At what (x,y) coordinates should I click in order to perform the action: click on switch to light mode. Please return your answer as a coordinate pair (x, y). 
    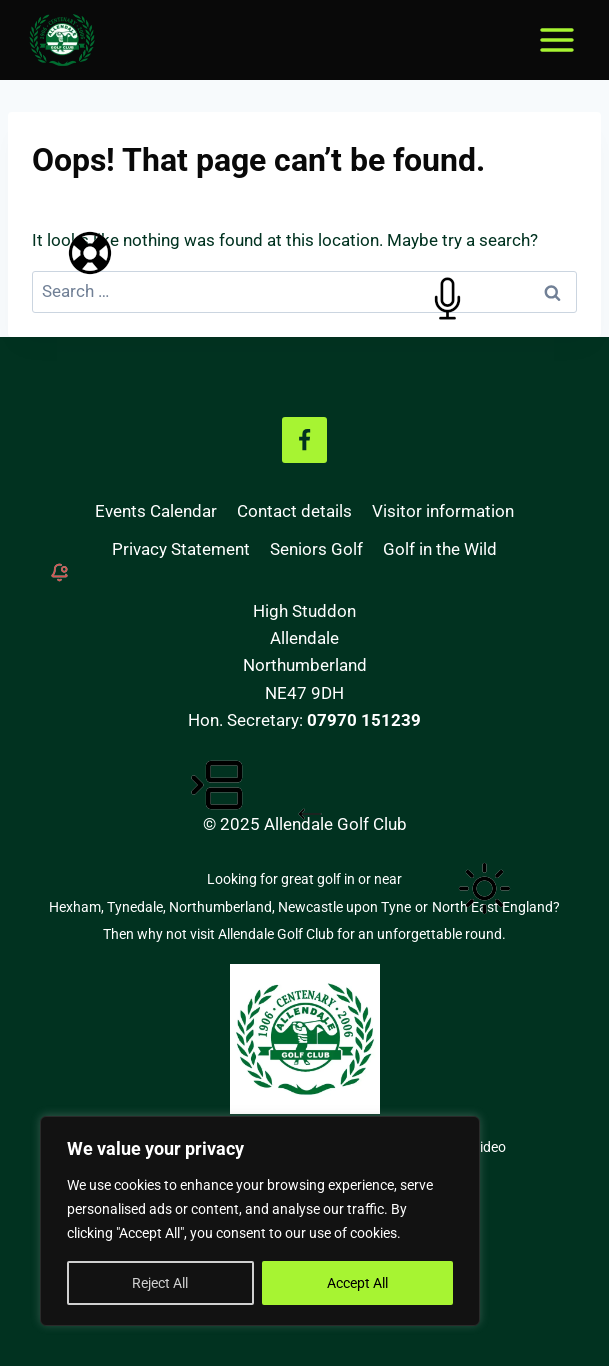
    Looking at the image, I should click on (484, 888).